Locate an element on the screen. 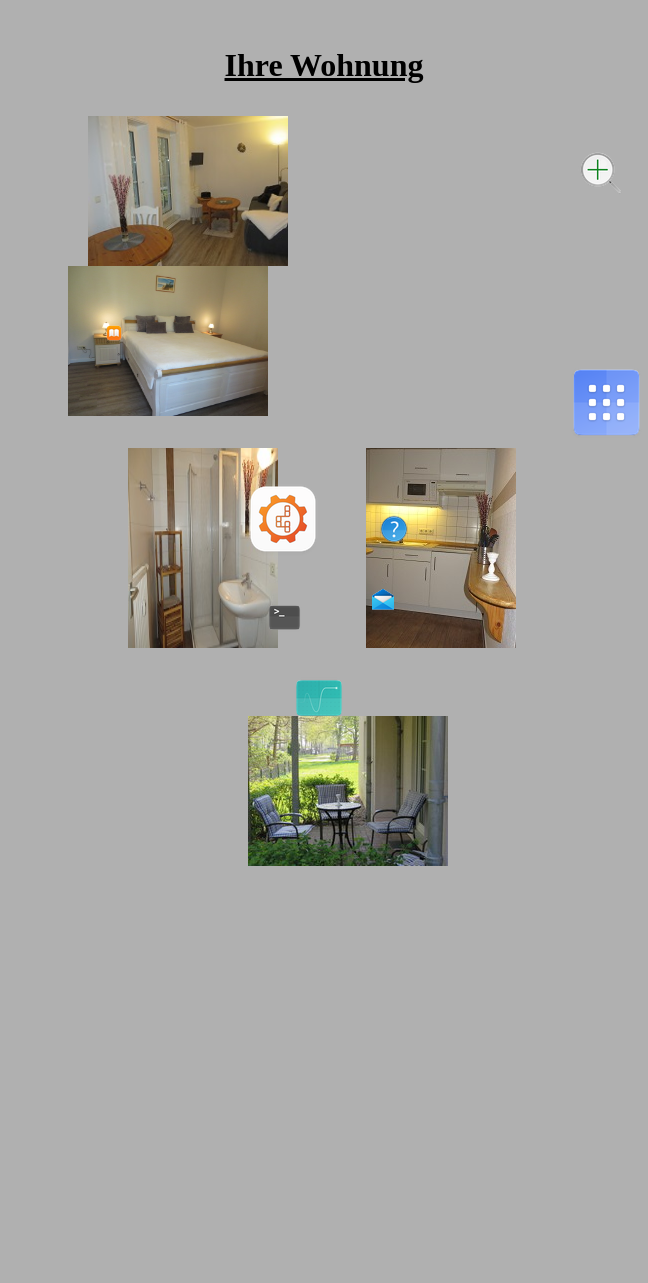 This screenshot has height=1283, width=648. open help or support center is located at coordinates (394, 529).